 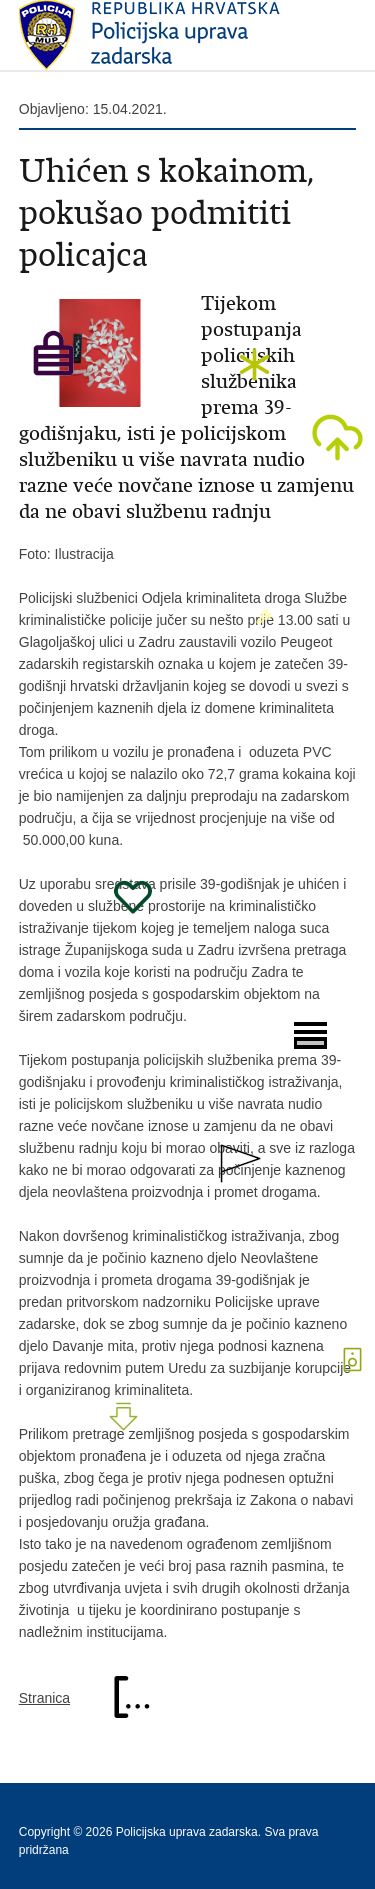 What do you see at coordinates (133, 1697) in the screenshot?
I see `indicates the start of a contained or grouped section` at bounding box center [133, 1697].